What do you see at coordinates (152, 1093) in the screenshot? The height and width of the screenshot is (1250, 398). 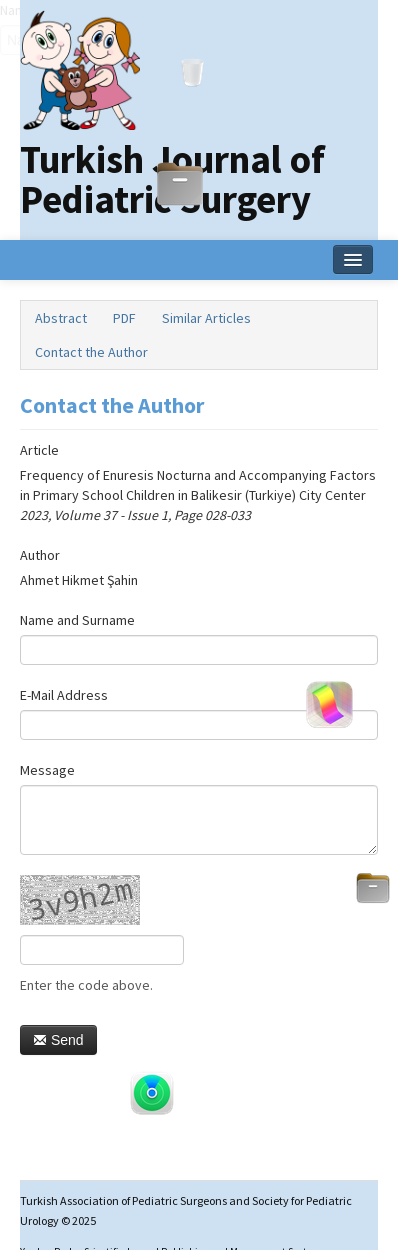 I see `open the Find My app to locate devices or people` at bounding box center [152, 1093].